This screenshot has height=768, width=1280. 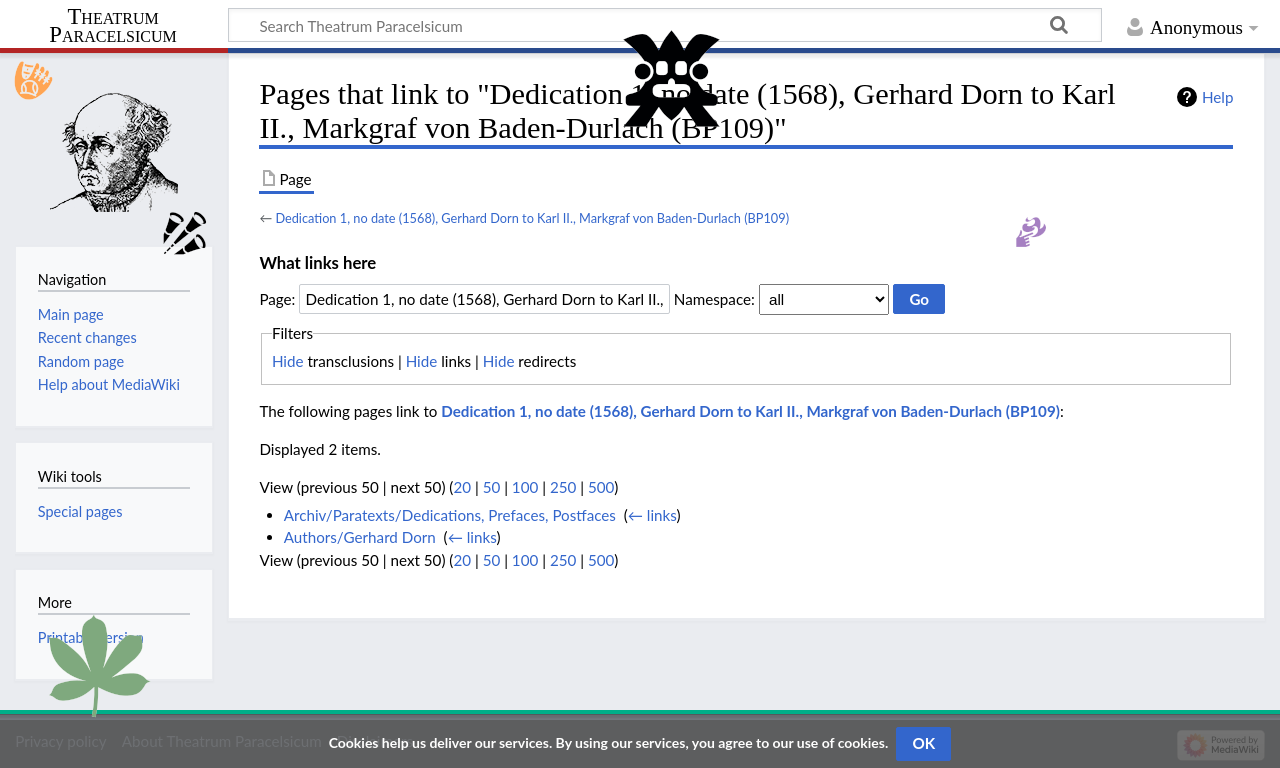 What do you see at coordinates (185, 233) in the screenshot?
I see `play sound effects or celebration audio` at bounding box center [185, 233].